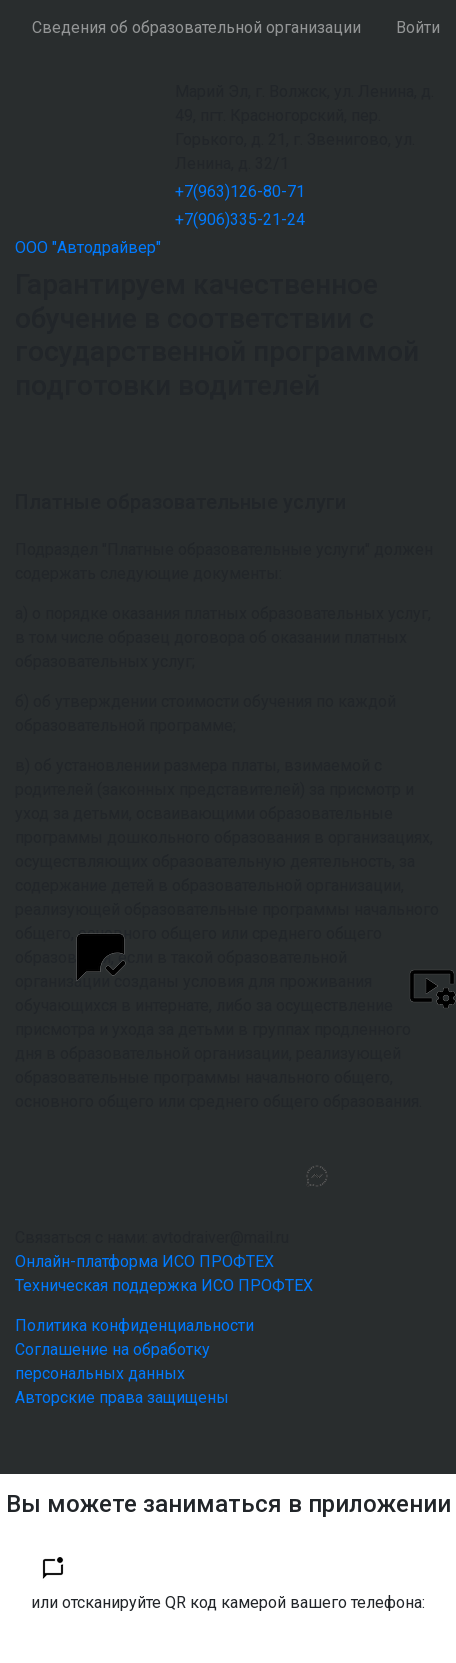 The image size is (456, 1663). Describe the element at coordinates (100, 957) in the screenshot. I see `message has been read` at that location.